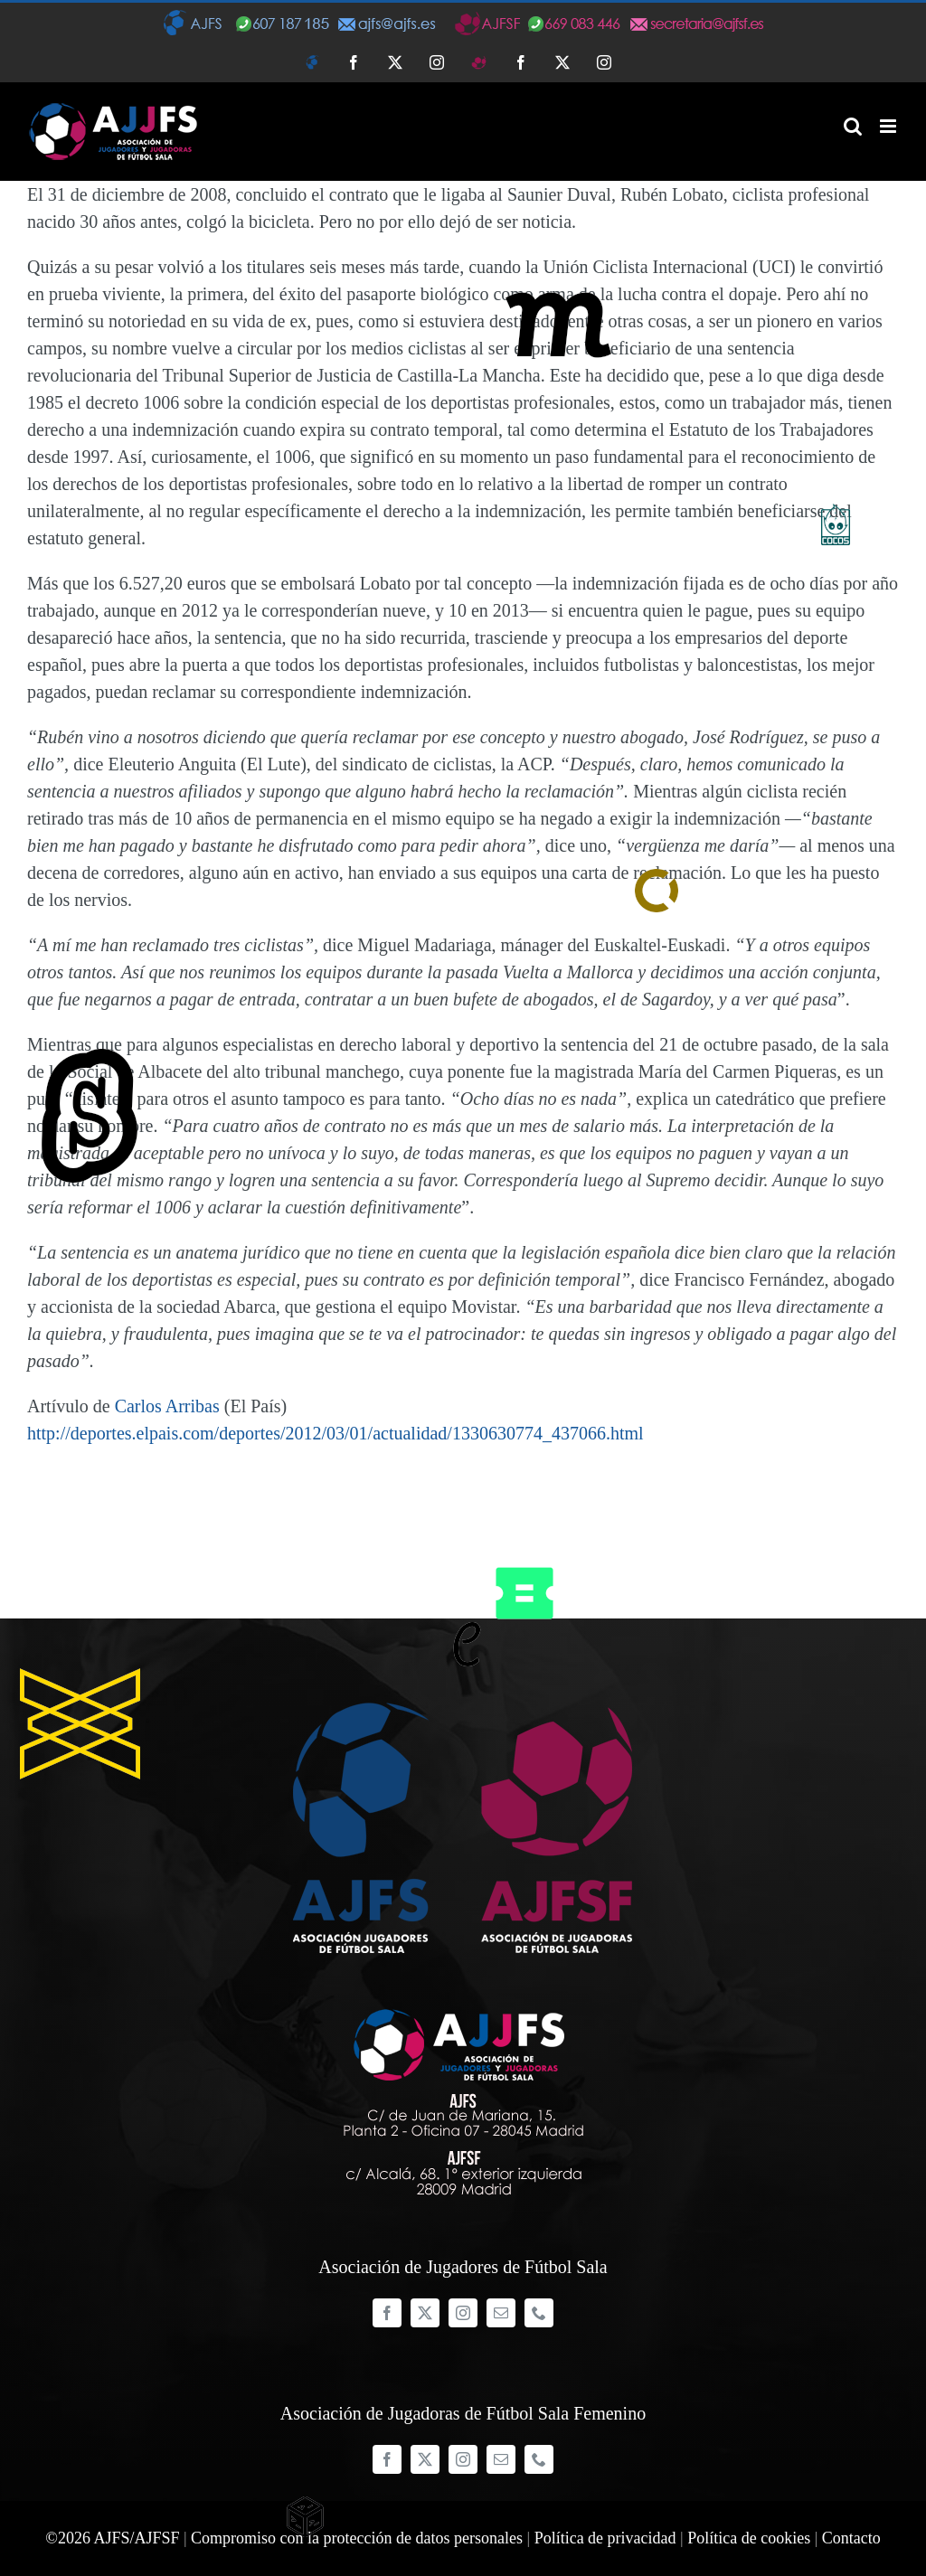 Image resolution: width=926 pixels, height=2576 pixels. What do you see at coordinates (524, 1593) in the screenshot?
I see `view available coupons or discounts` at bounding box center [524, 1593].